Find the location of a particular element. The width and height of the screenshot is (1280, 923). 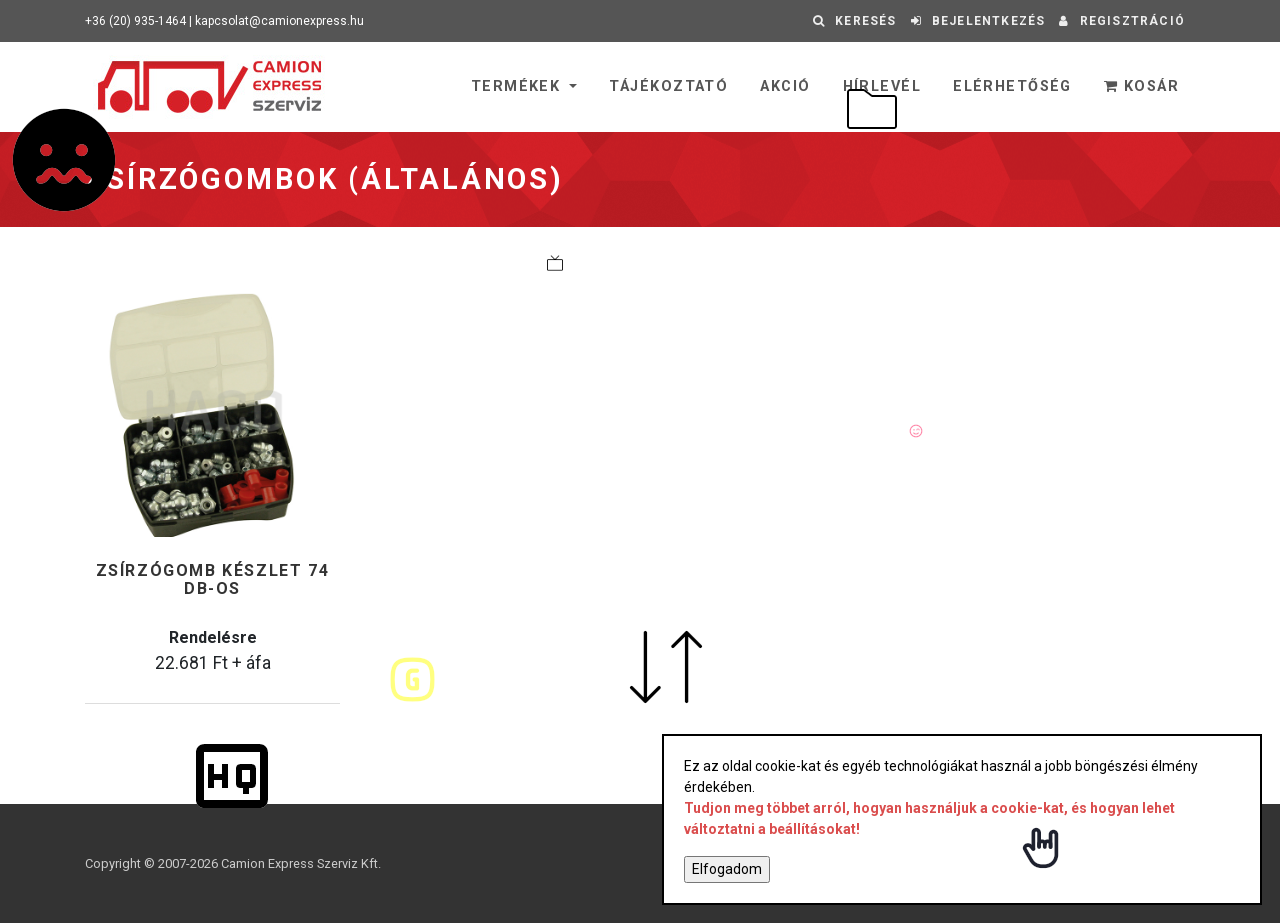

open file folder is located at coordinates (872, 108).